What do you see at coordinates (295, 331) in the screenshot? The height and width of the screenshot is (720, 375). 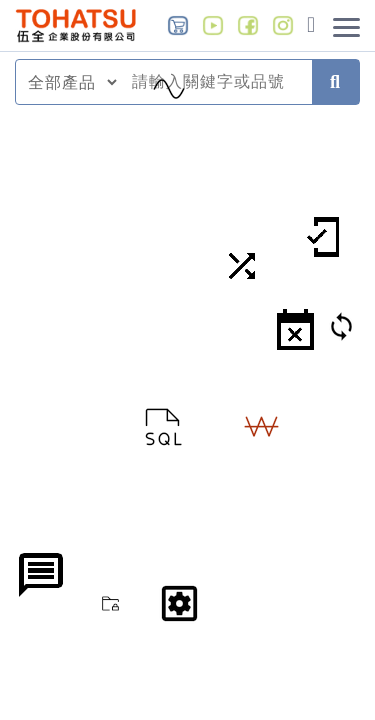 I see `indicates a cancelled or unavailable event` at bounding box center [295, 331].